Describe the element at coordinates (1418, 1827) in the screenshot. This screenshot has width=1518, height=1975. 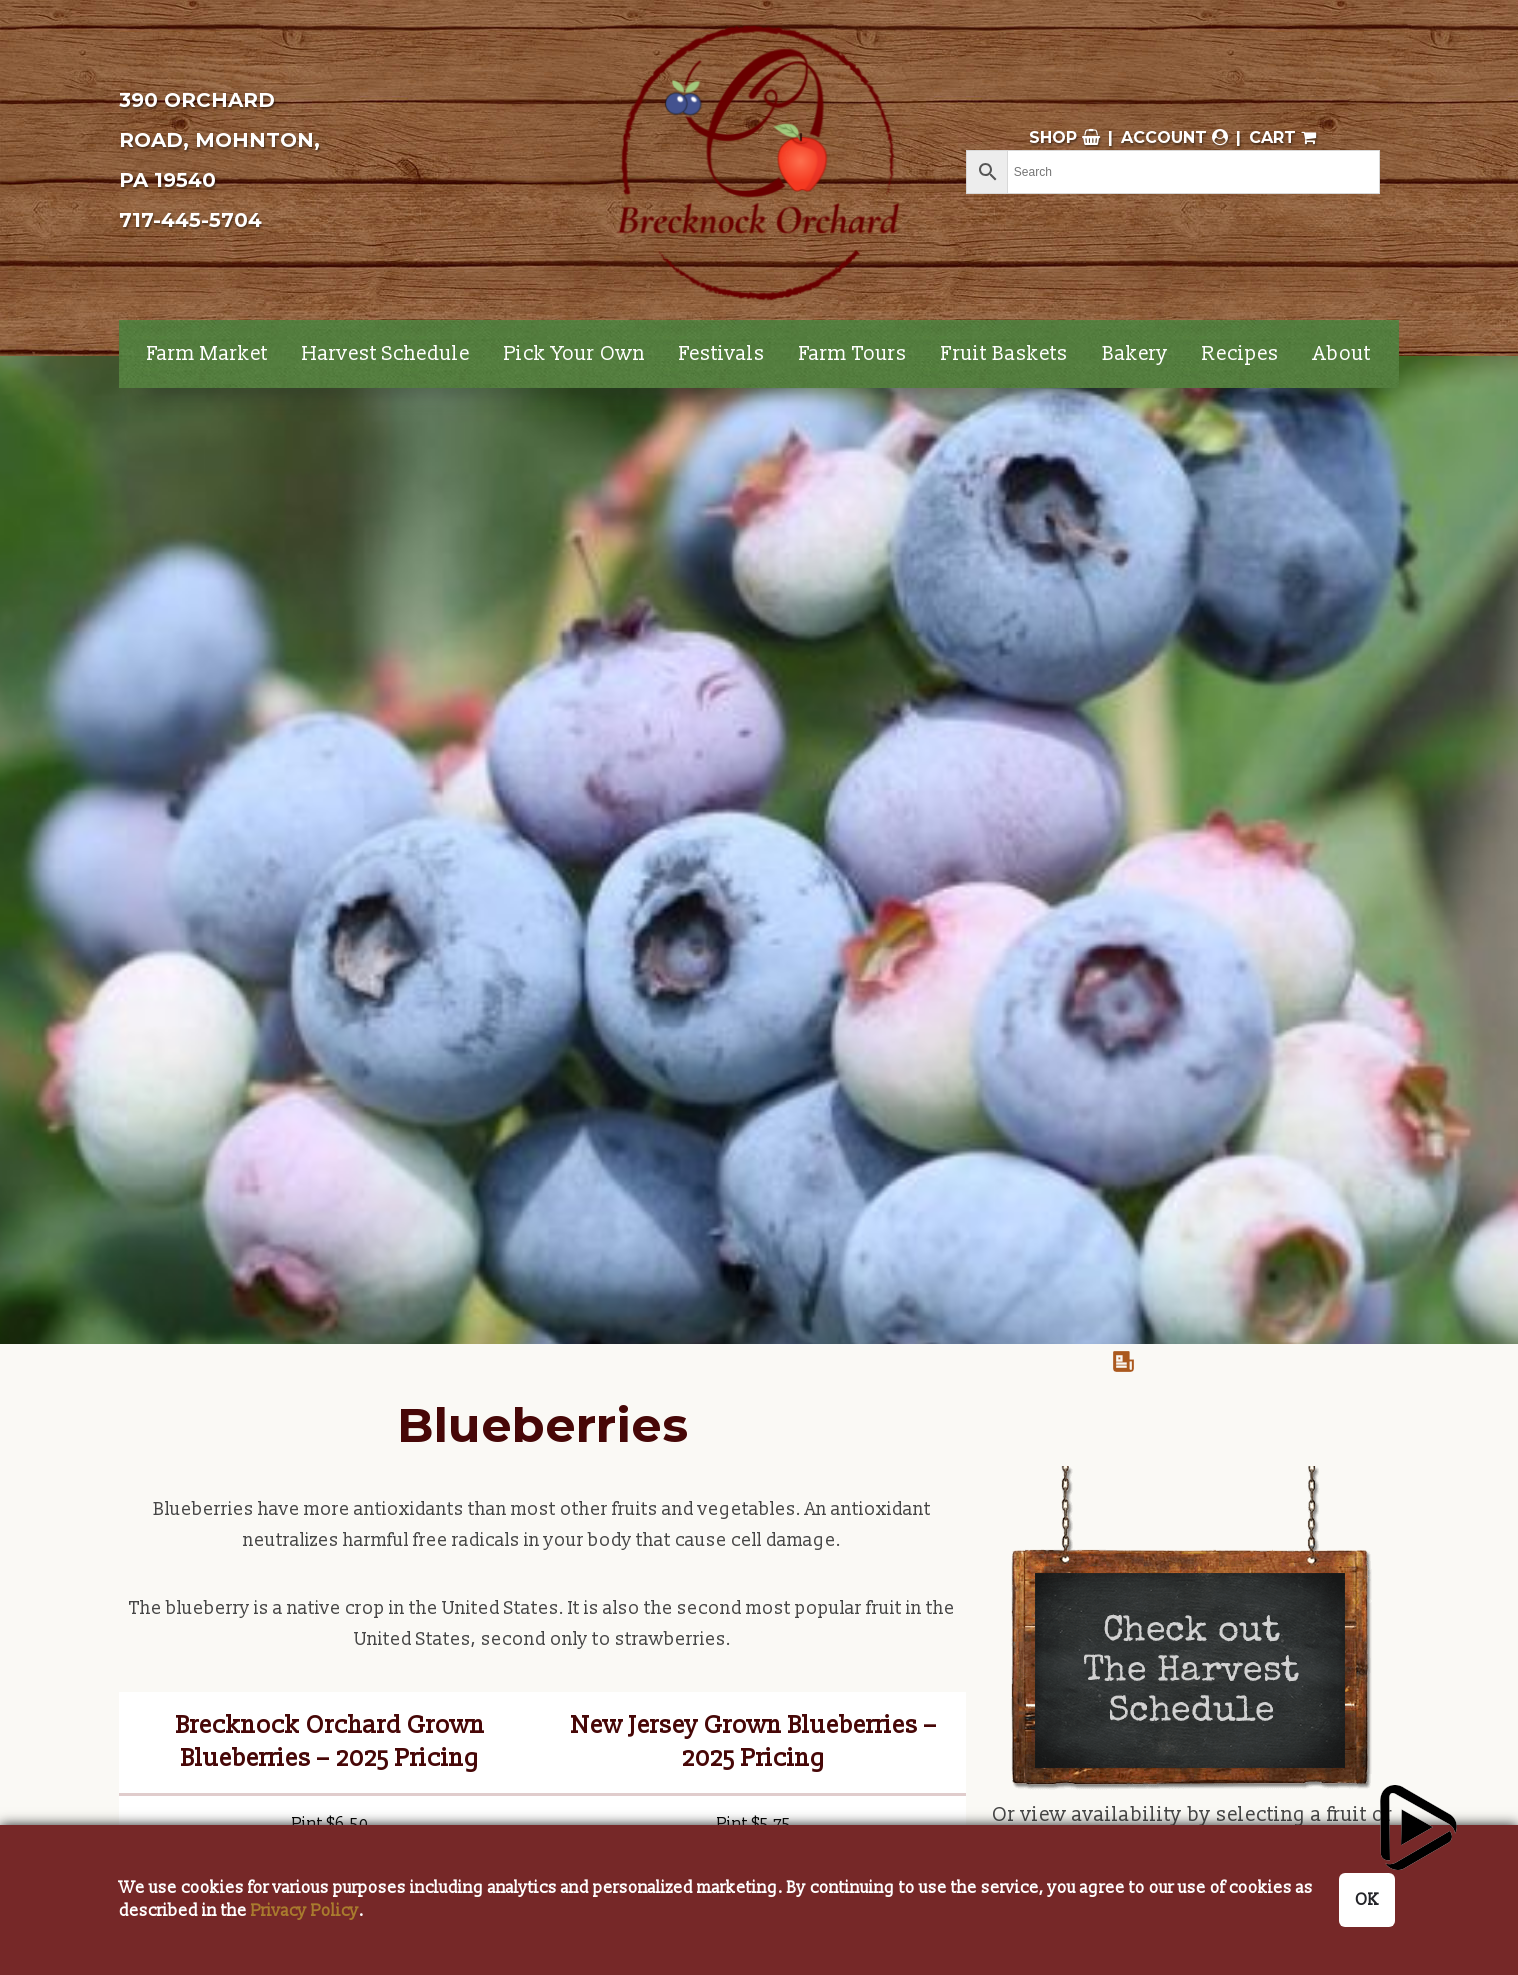
I see `open radarr movie management app` at that location.